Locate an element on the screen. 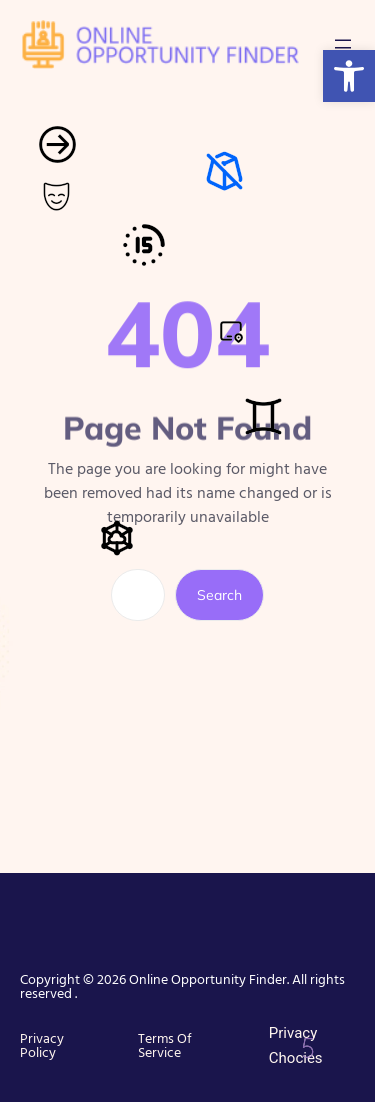 Image resolution: width=375 pixels, height=1102 pixels. disable 3D view frustum or perspective mode is located at coordinates (224, 171).